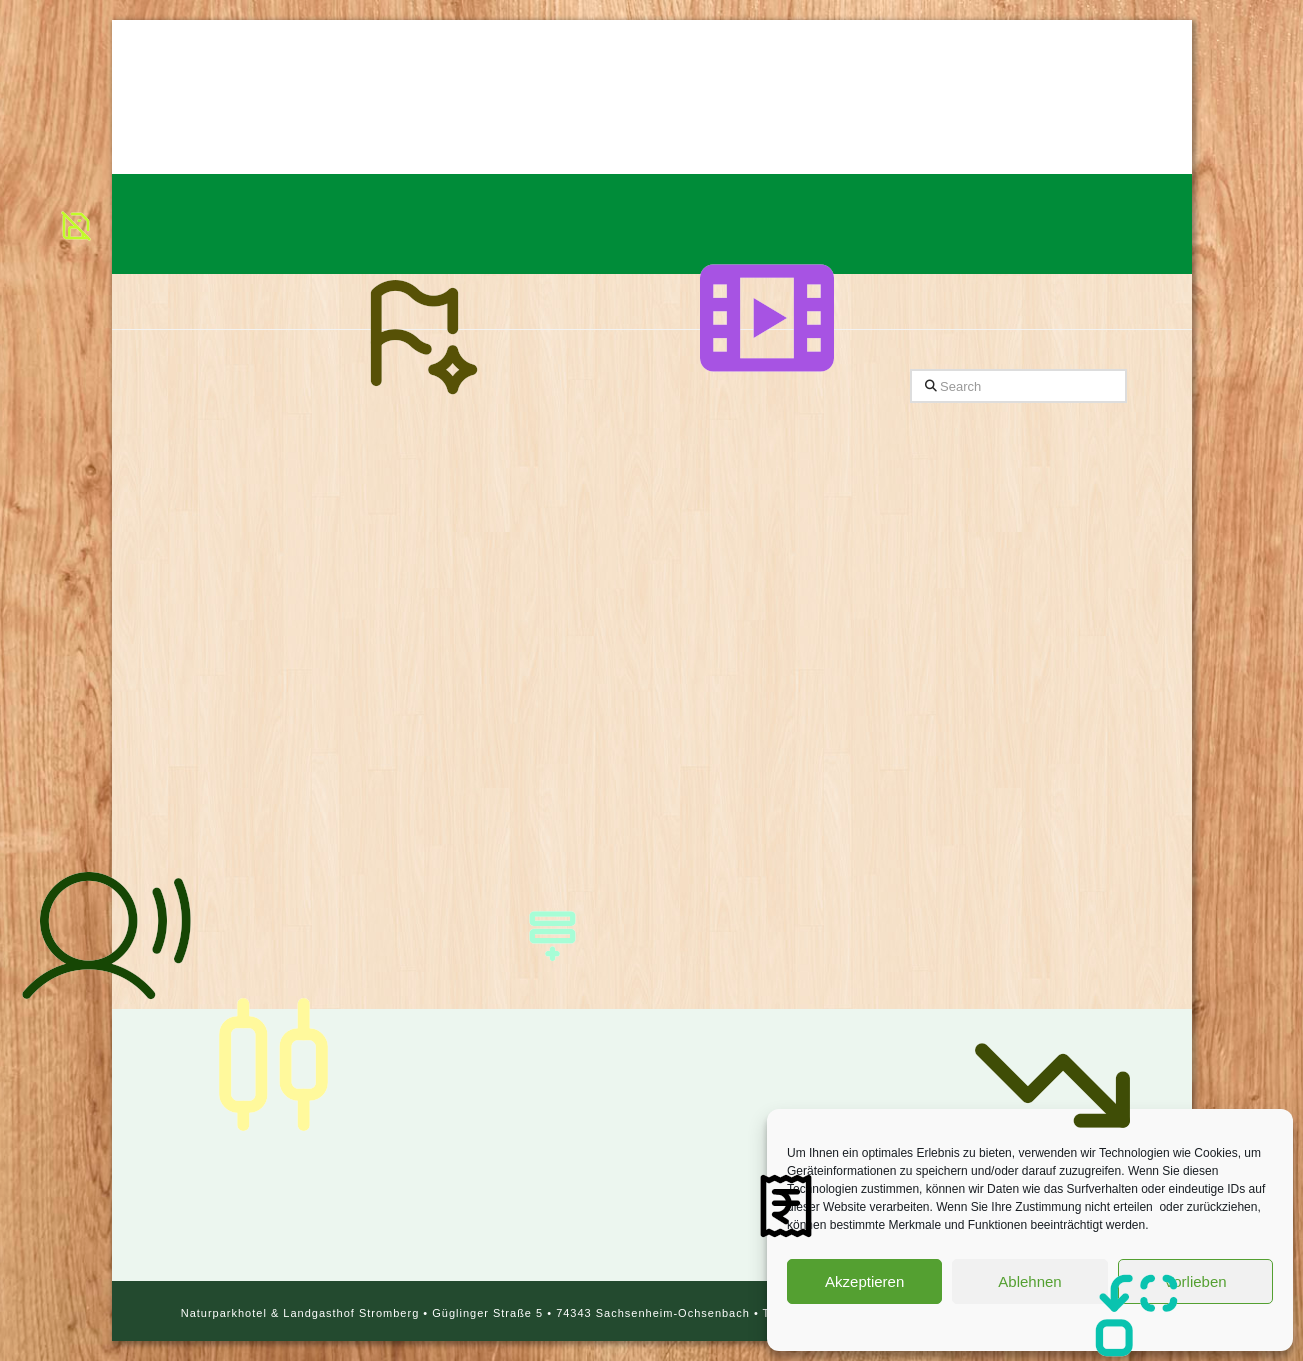 The height and width of the screenshot is (1361, 1303). Describe the element at coordinates (76, 226) in the screenshot. I see `save function is disabled or unavailable` at that location.